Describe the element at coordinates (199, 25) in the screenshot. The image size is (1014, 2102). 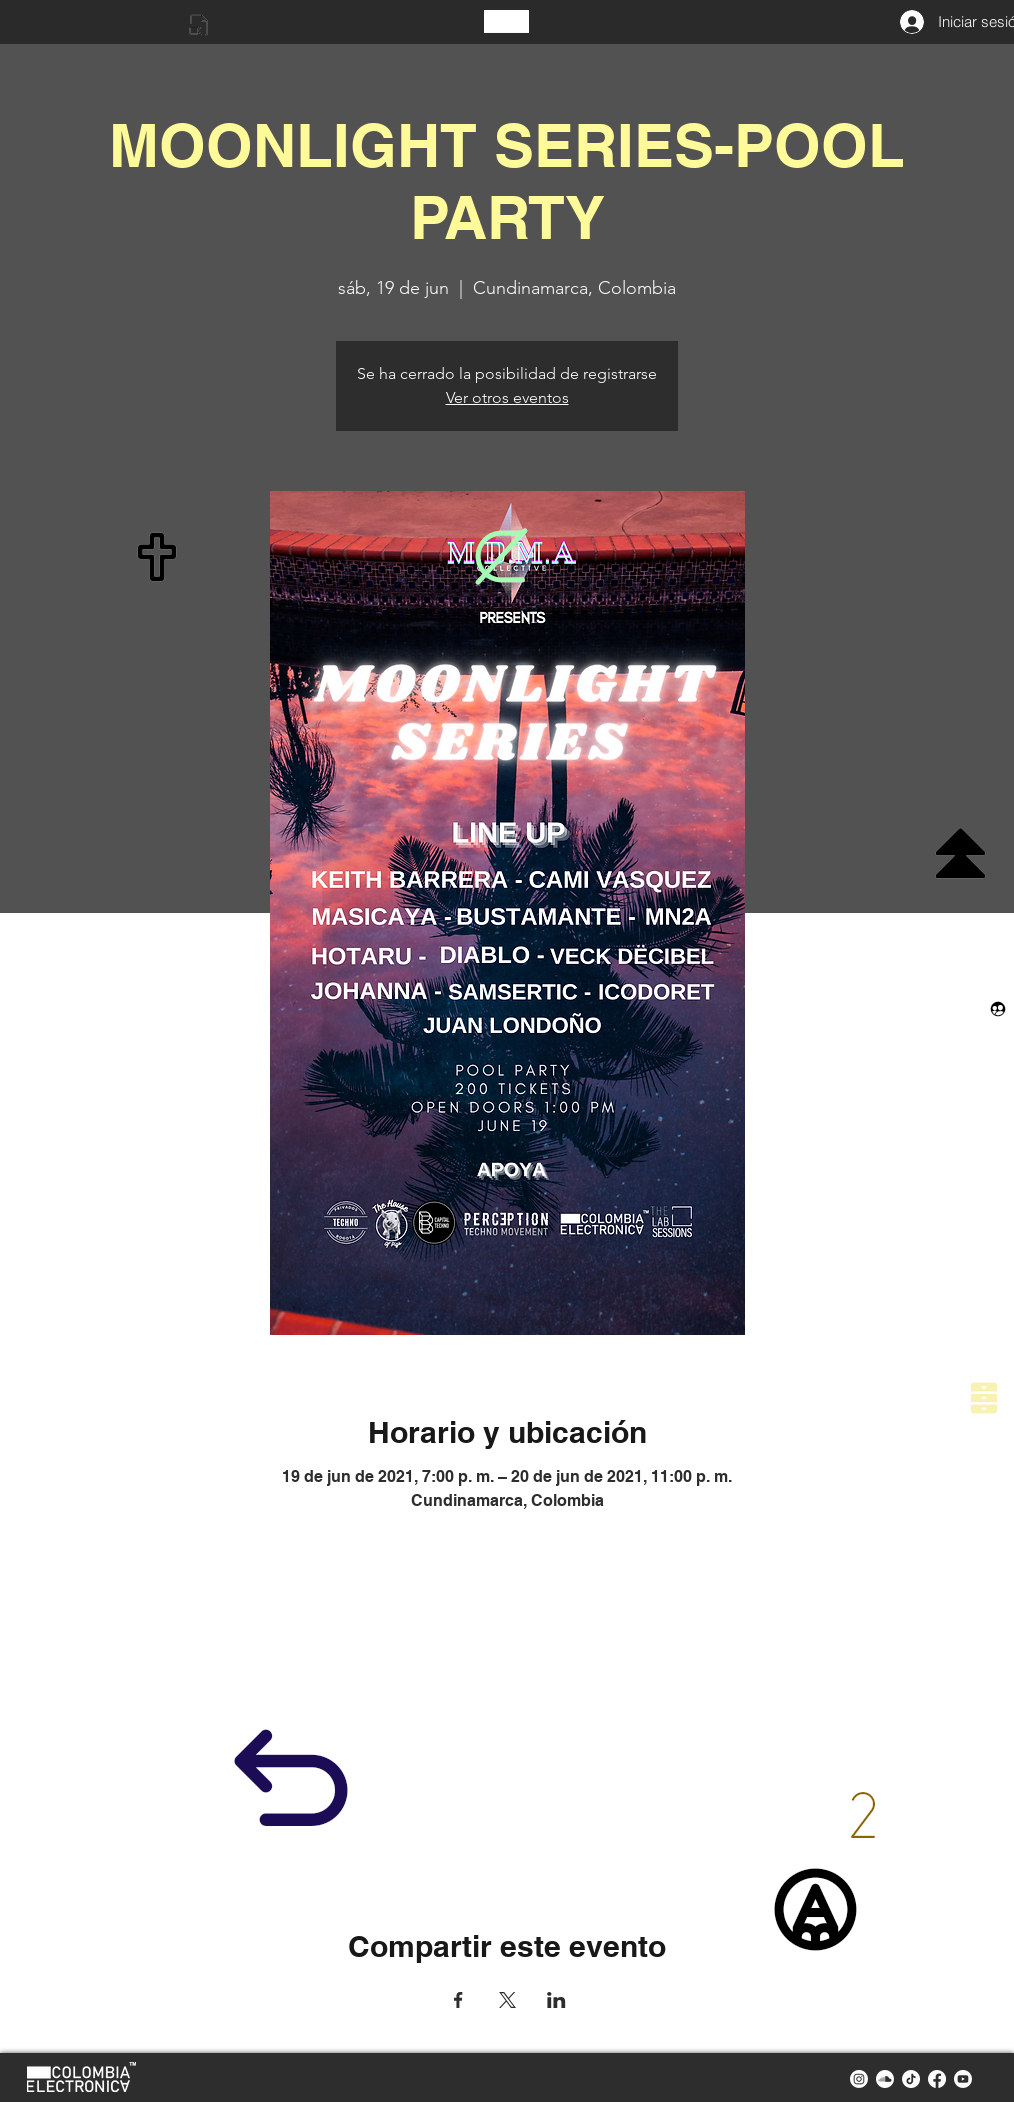
I see `access a video file` at that location.